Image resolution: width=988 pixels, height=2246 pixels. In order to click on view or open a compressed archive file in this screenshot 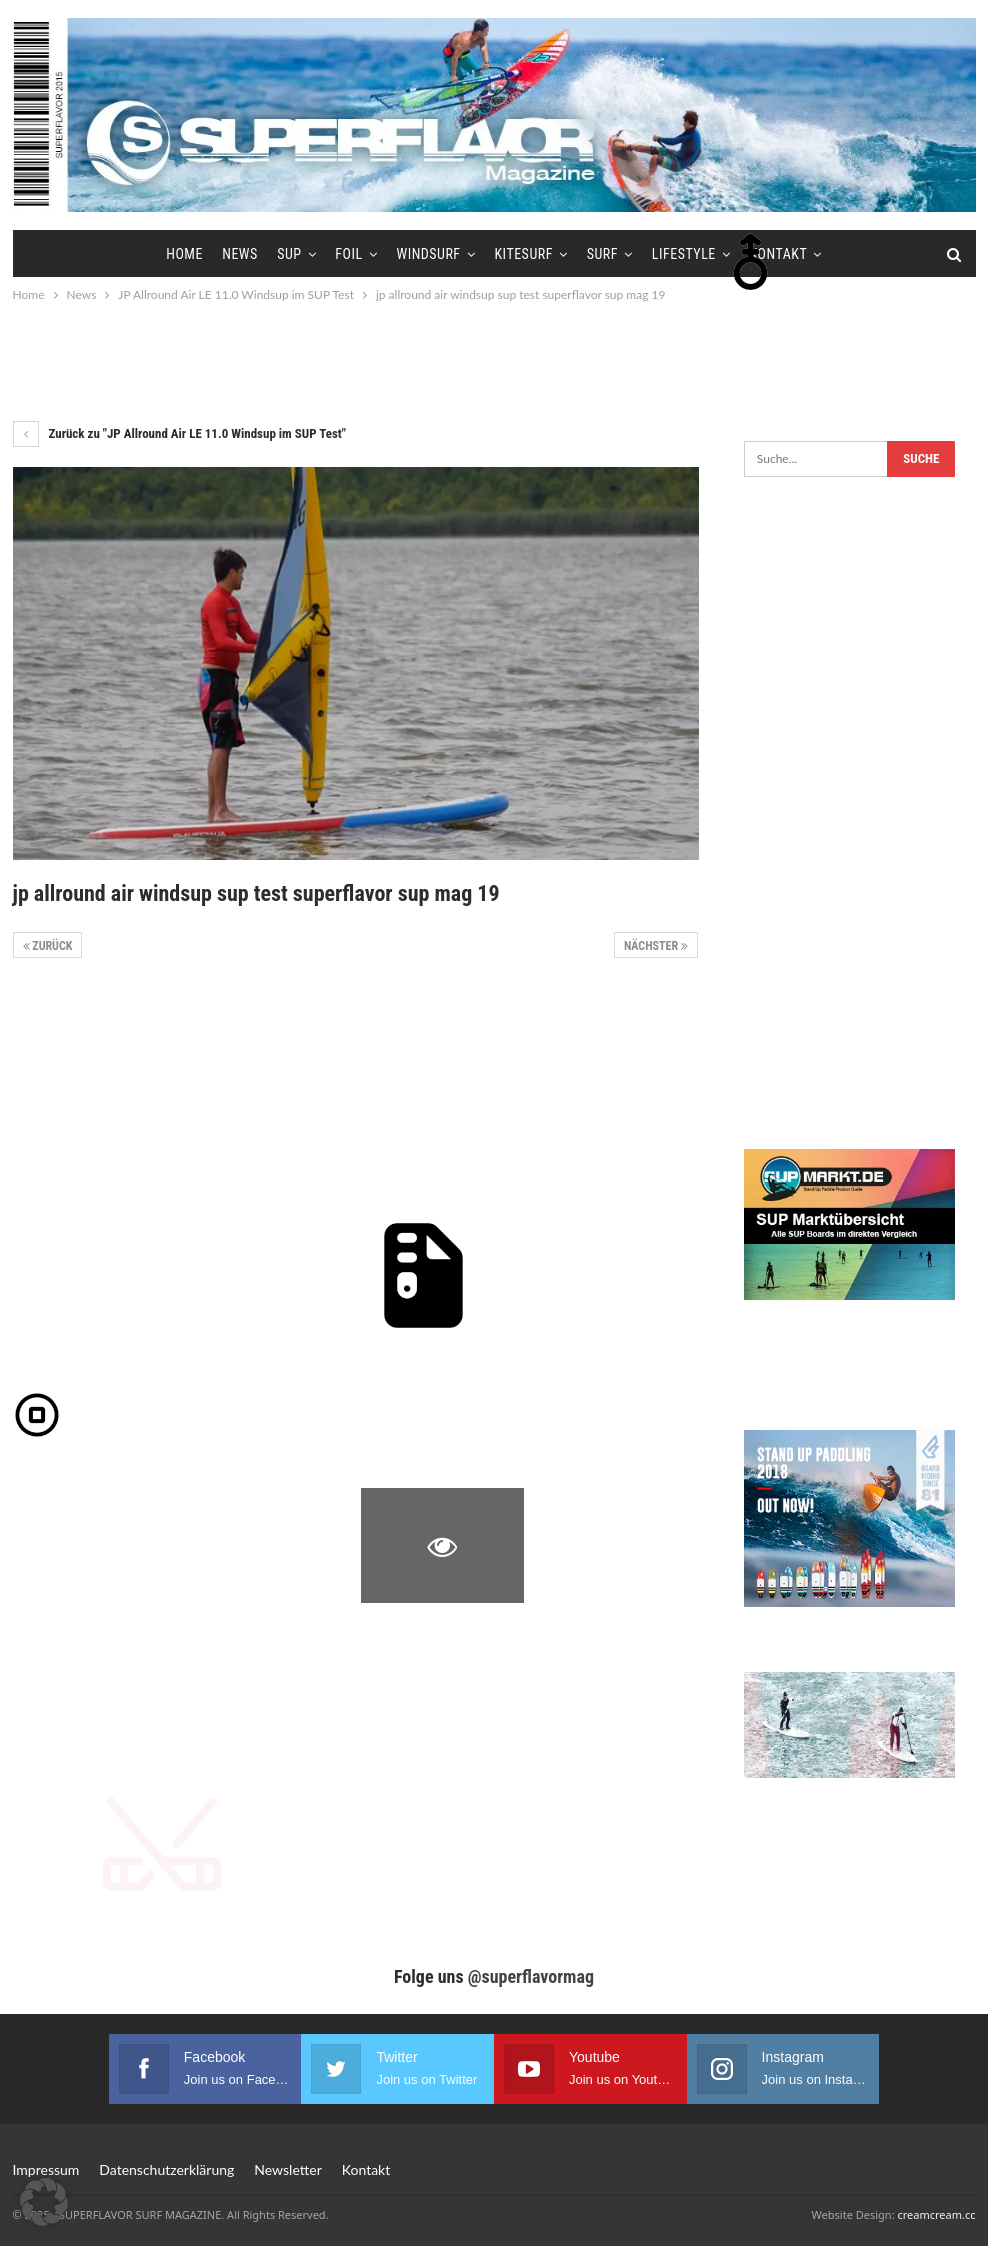, I will do `click(423, 1275)`.